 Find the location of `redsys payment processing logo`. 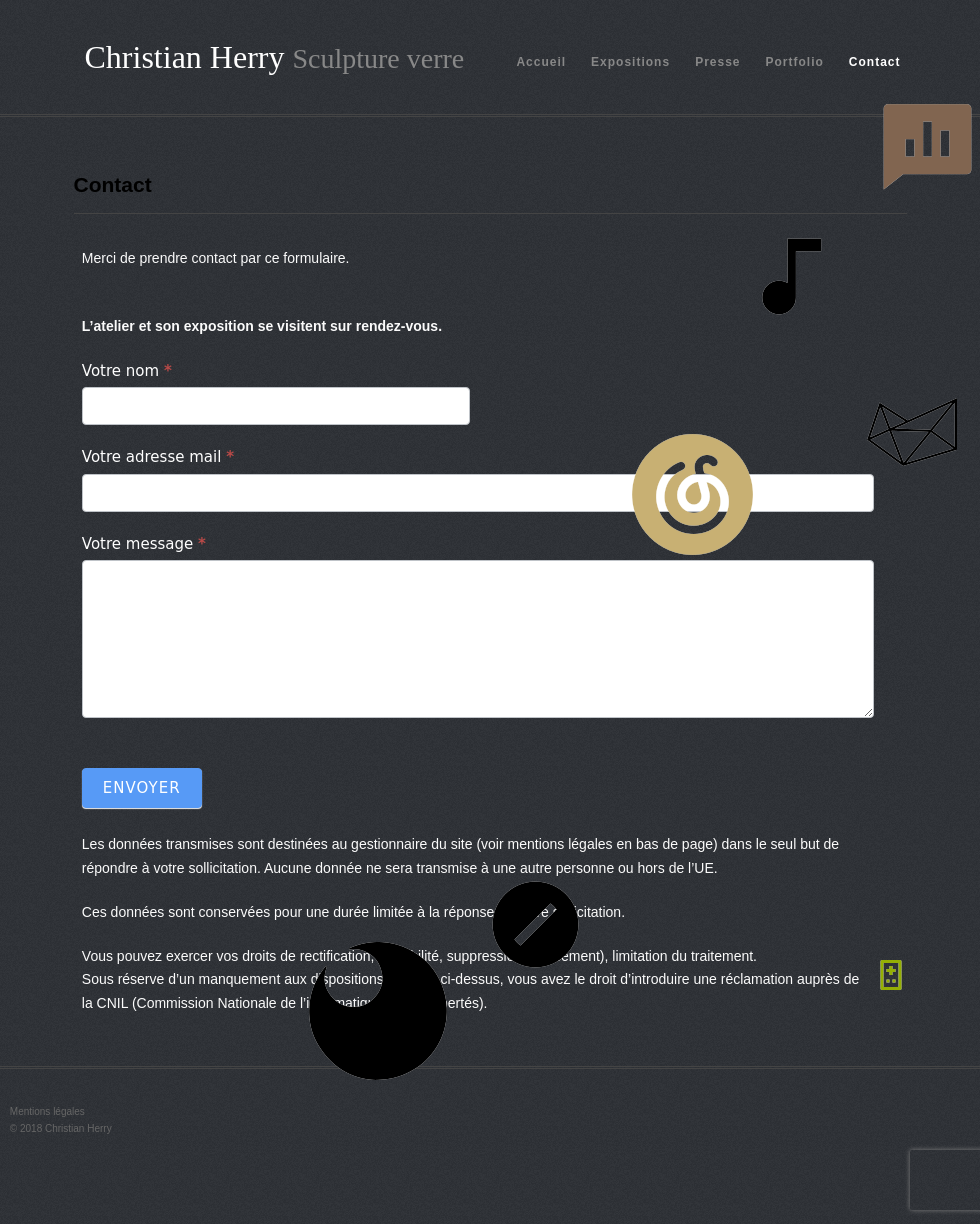

redsys payment processing logo is located at coordinates (378, 1011).